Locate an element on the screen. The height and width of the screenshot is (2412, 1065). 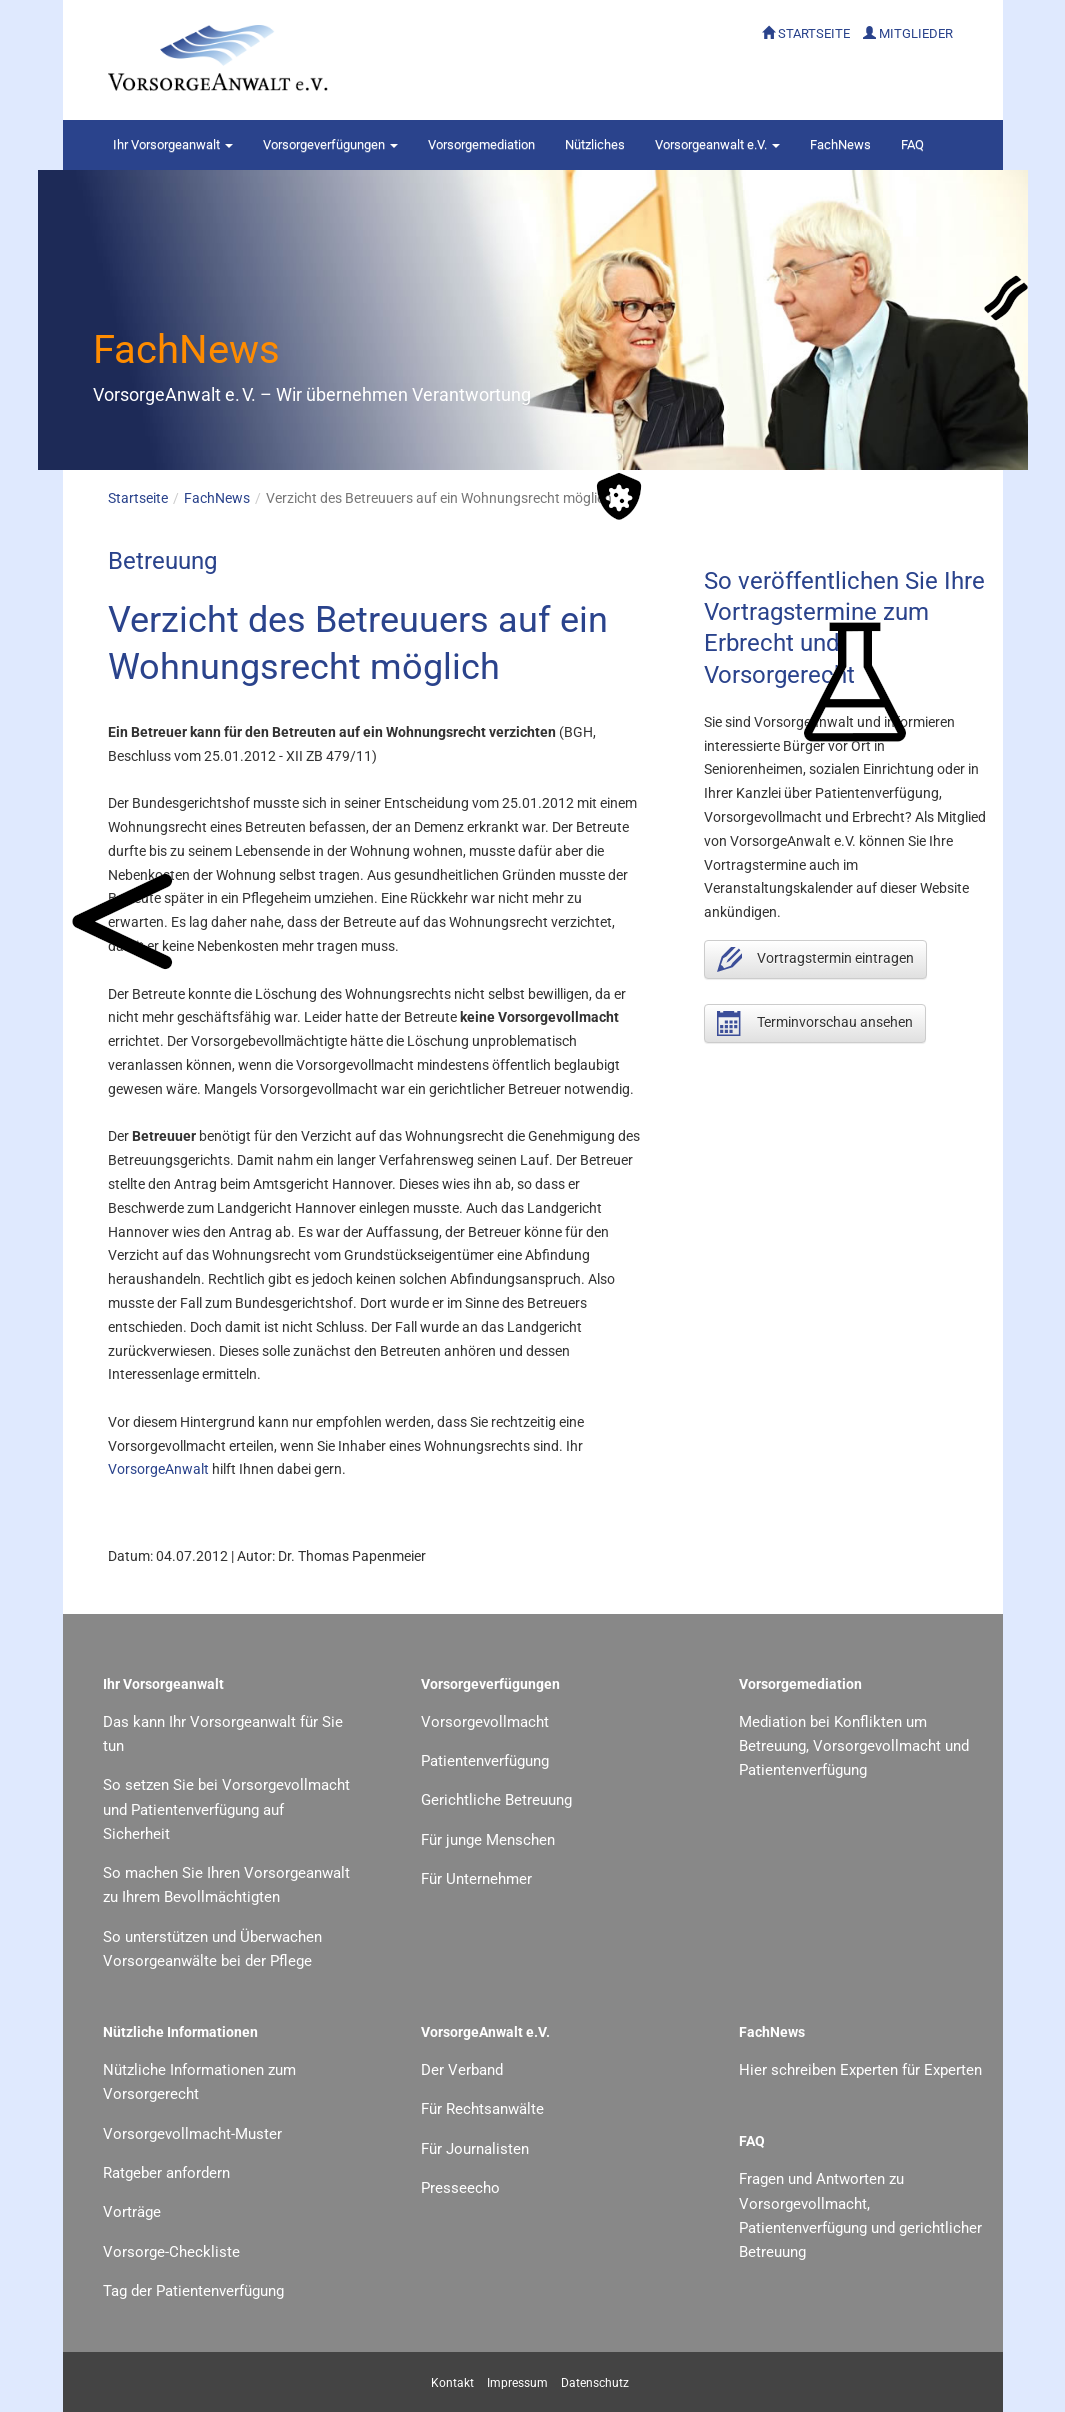
go back to the previous screen is located at coordinates (124, 921).